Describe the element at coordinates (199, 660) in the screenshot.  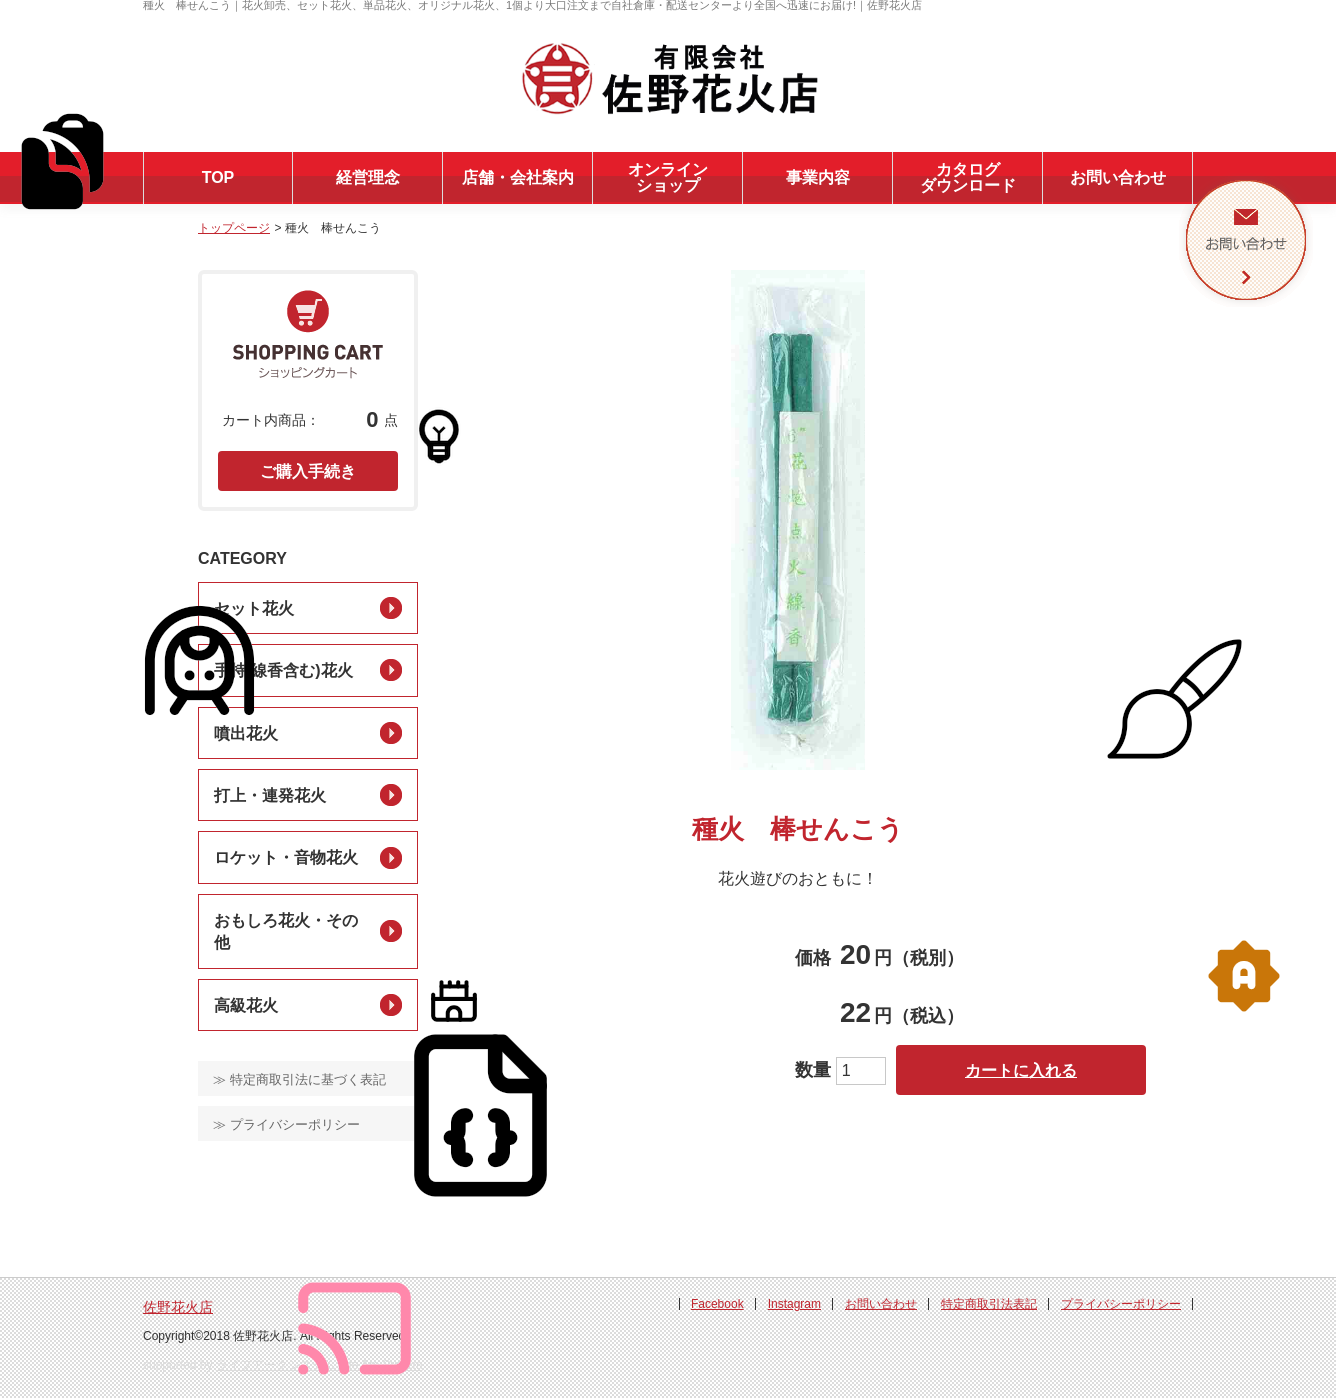
I see `view train or rail transit options` at that location.